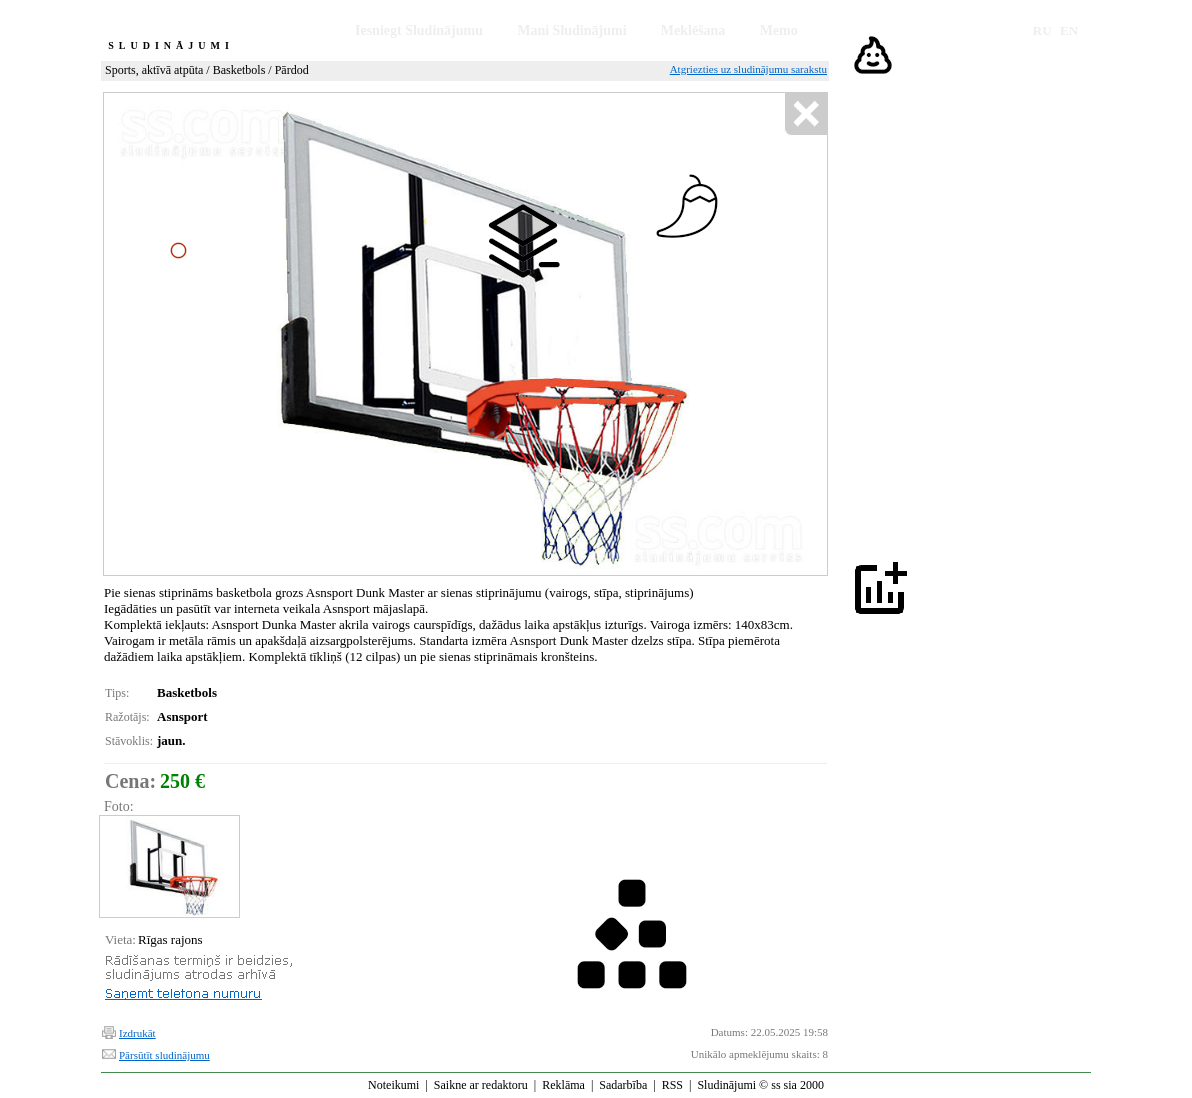  I want to click on indicates spicy or hot food option, so click(690, 208).